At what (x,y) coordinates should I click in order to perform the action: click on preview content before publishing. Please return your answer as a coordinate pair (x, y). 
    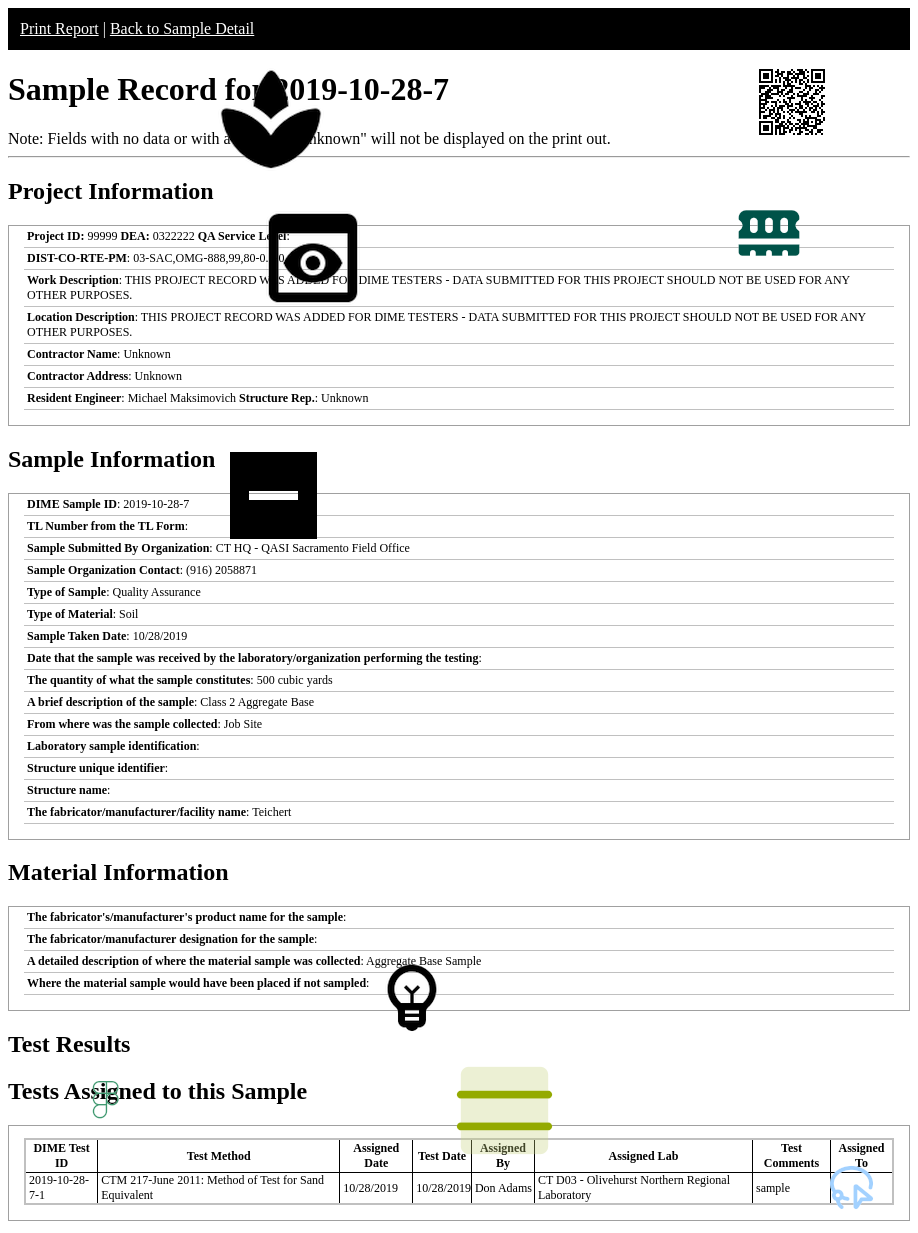
    Looking at the image, I should click on (313, 258).